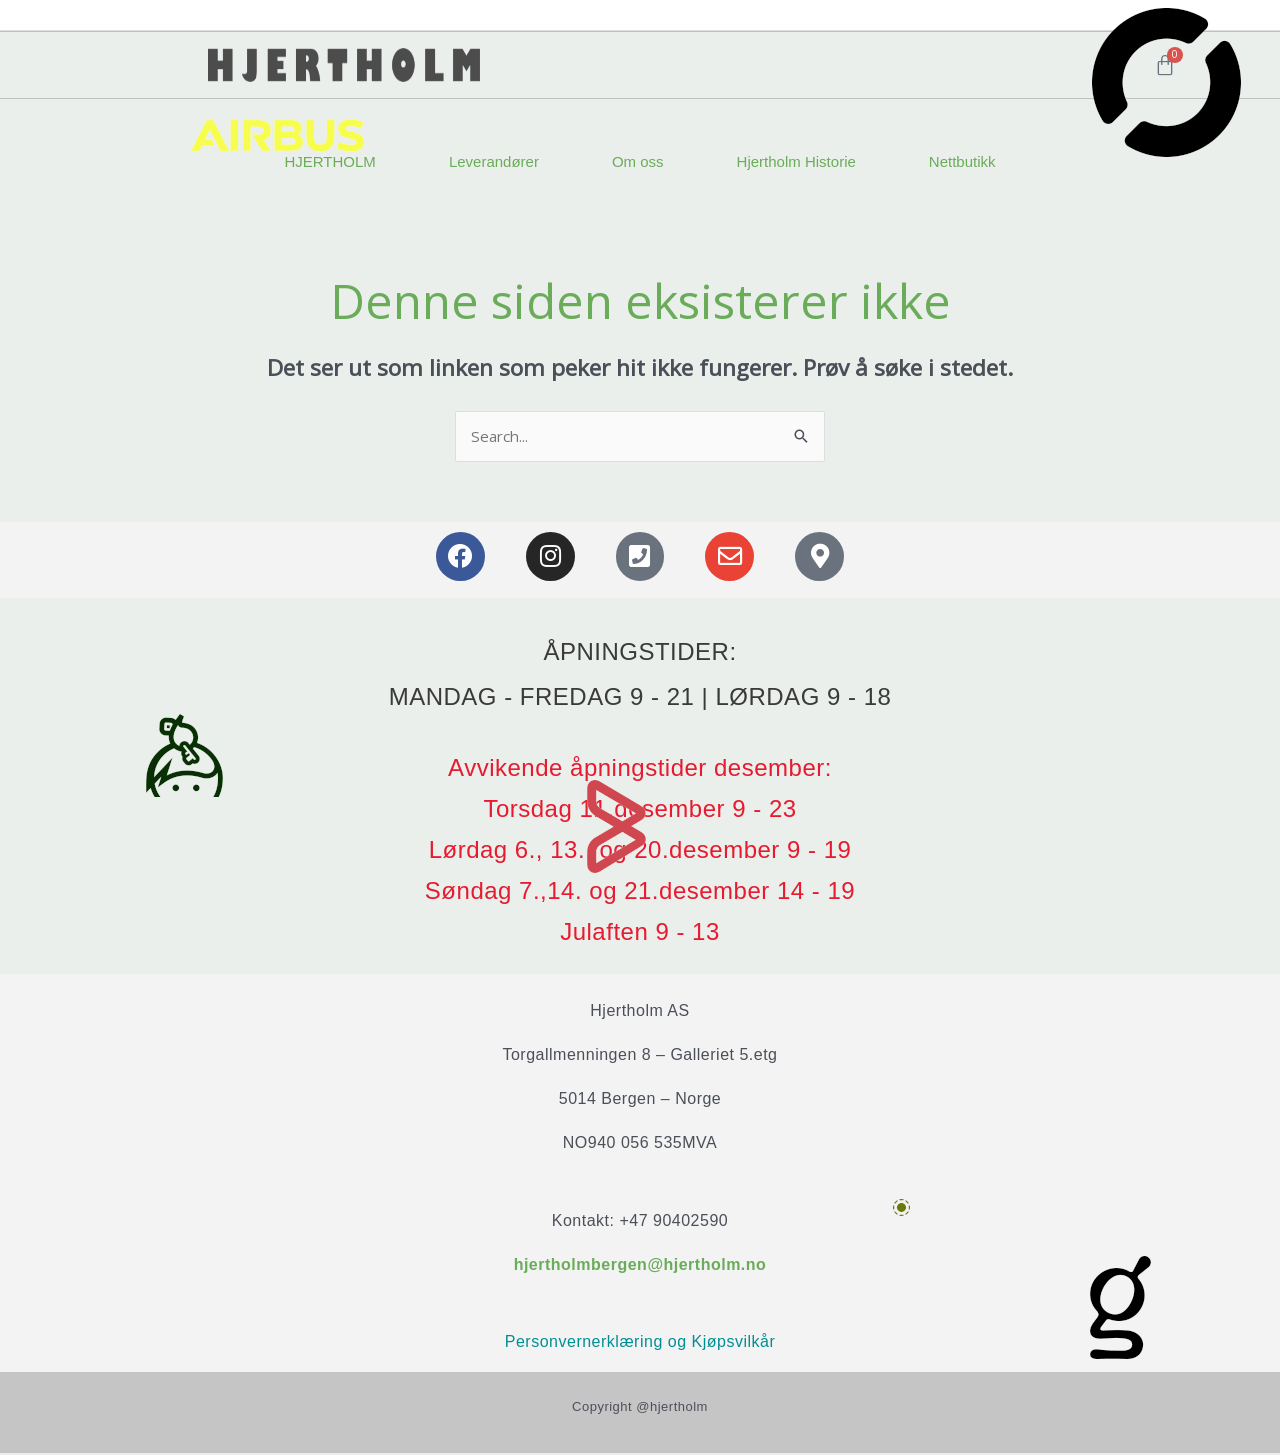 The height and width of the screenshot is (1455, 1280). Describe the element at coordinates (901, 1207) in the screenshot. I see `open localsend app for local file sharing` at that location.